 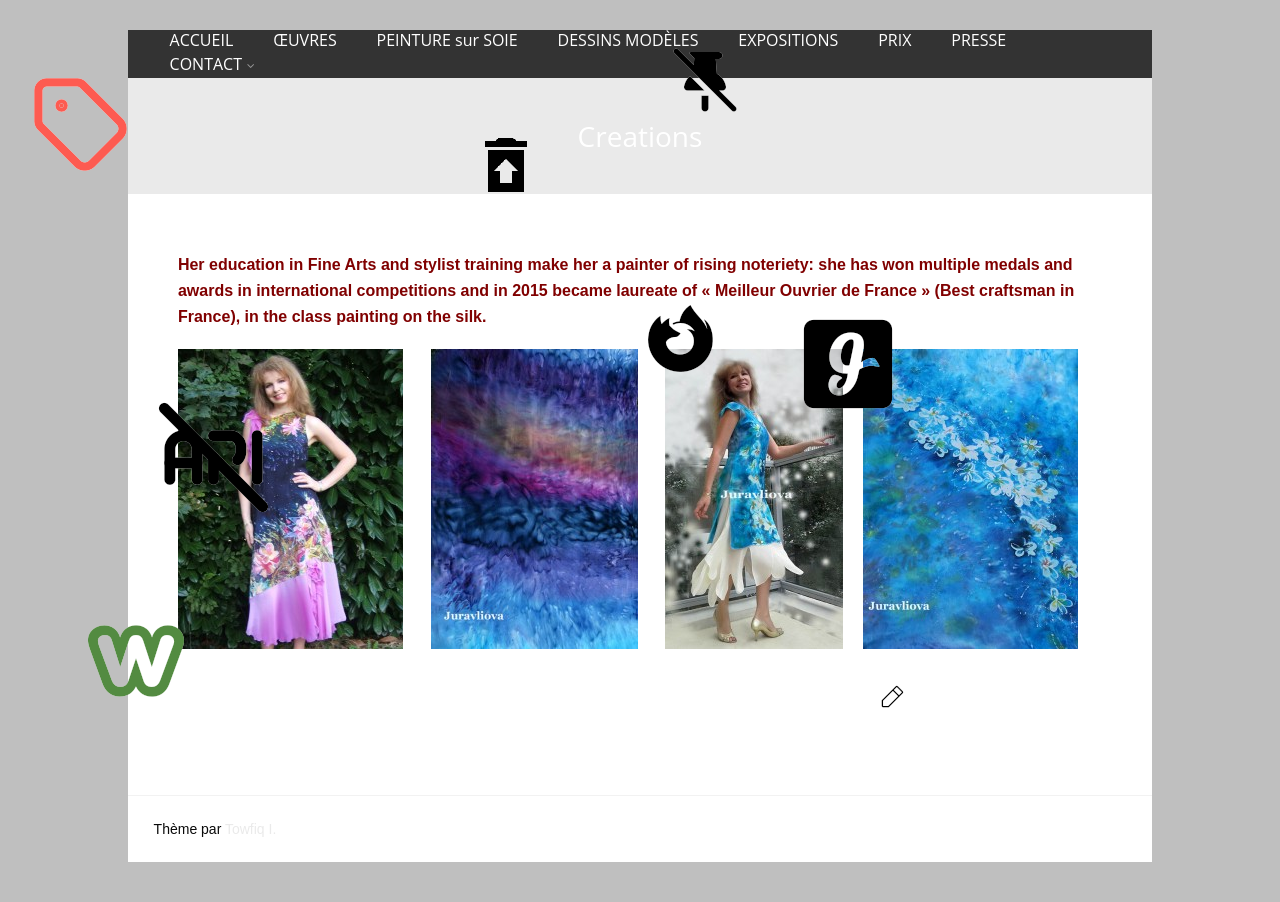 I want to click on weebly website builder logo, so click(x=136, y=661).